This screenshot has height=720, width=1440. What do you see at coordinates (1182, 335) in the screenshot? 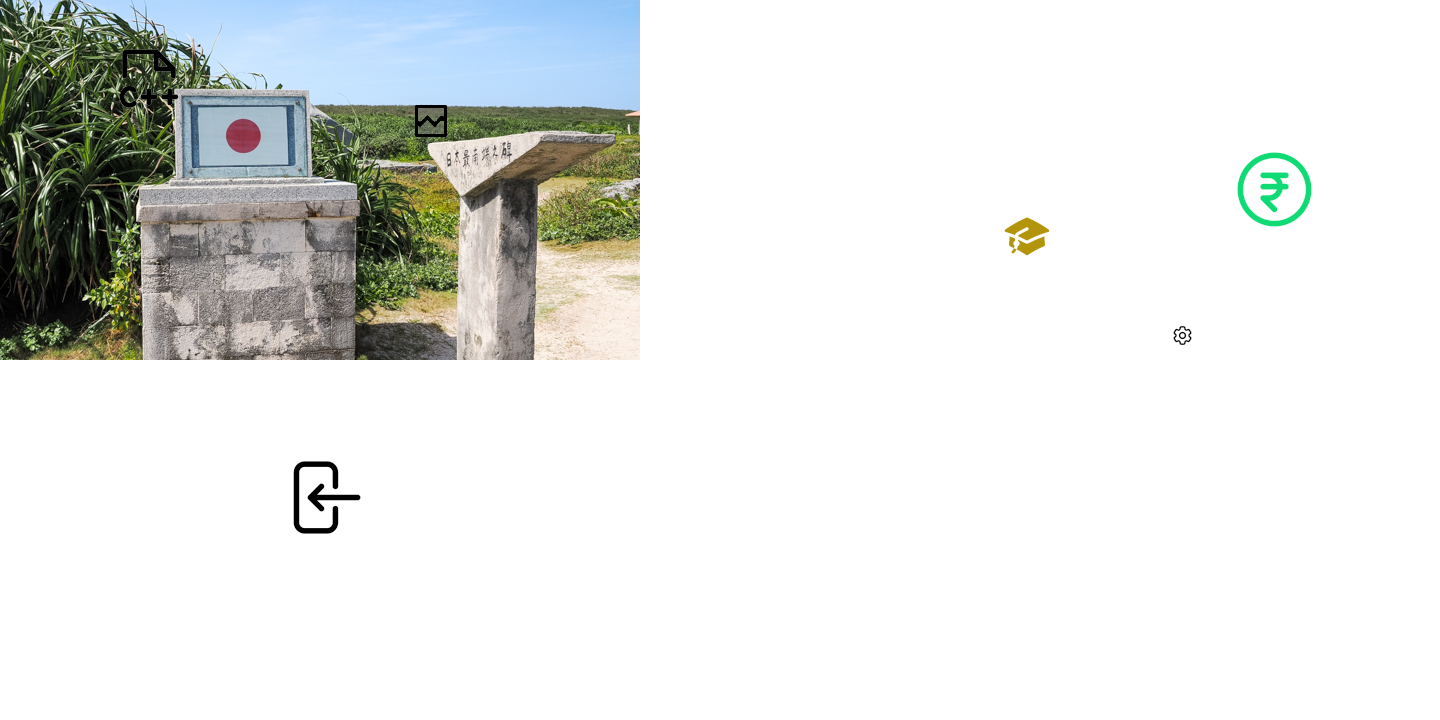
I see `access settings or preferences` at bounding box center [1182, 335].